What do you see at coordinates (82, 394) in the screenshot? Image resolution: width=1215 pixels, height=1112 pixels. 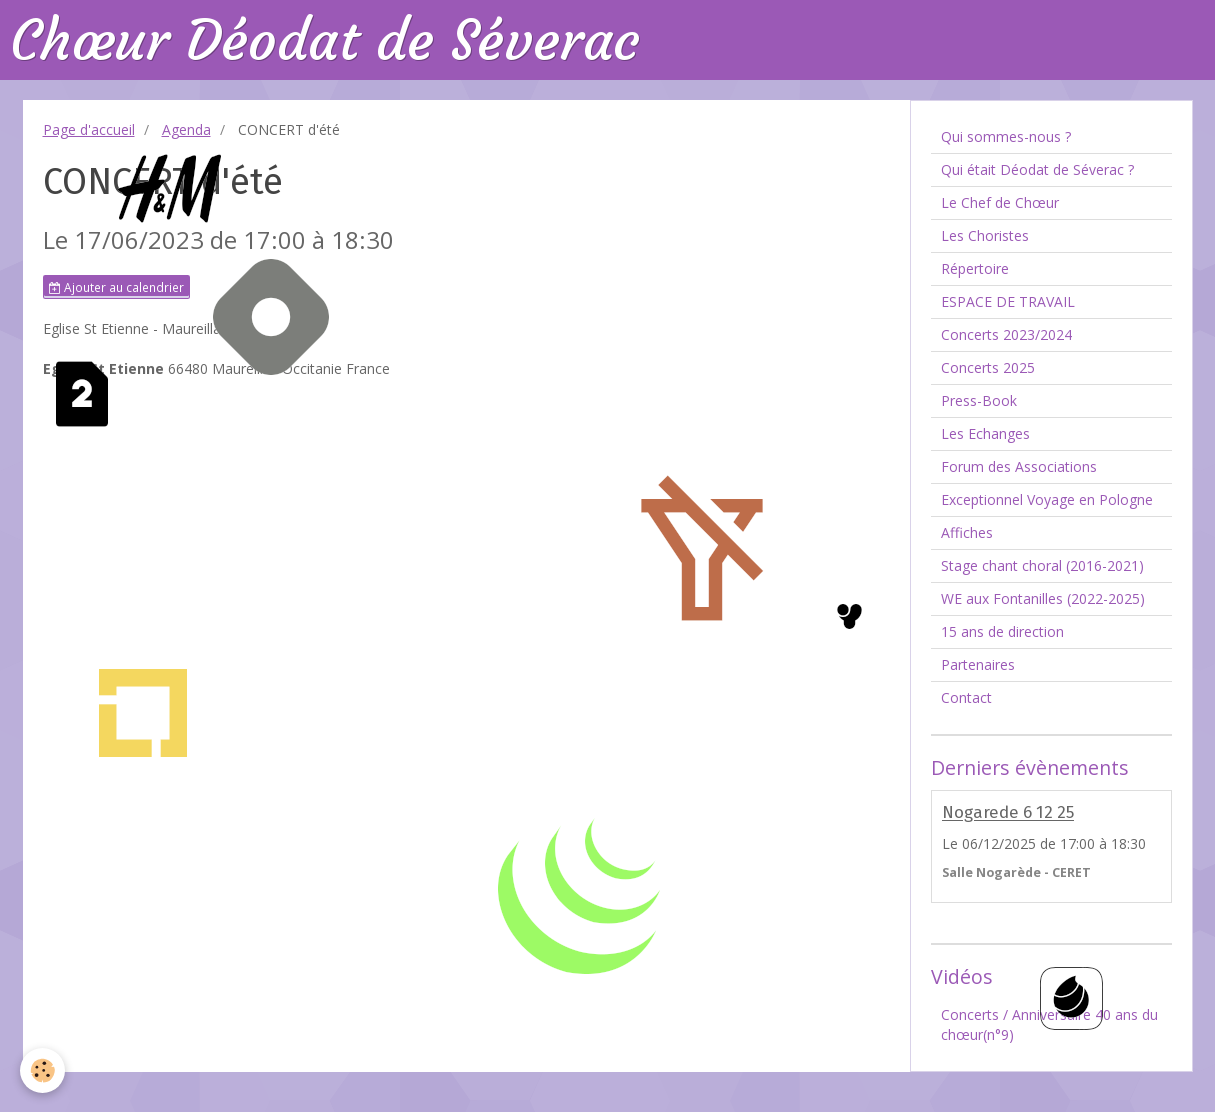 I see `indicates sim card slot 2 is active` at bounding box center [82, 394].